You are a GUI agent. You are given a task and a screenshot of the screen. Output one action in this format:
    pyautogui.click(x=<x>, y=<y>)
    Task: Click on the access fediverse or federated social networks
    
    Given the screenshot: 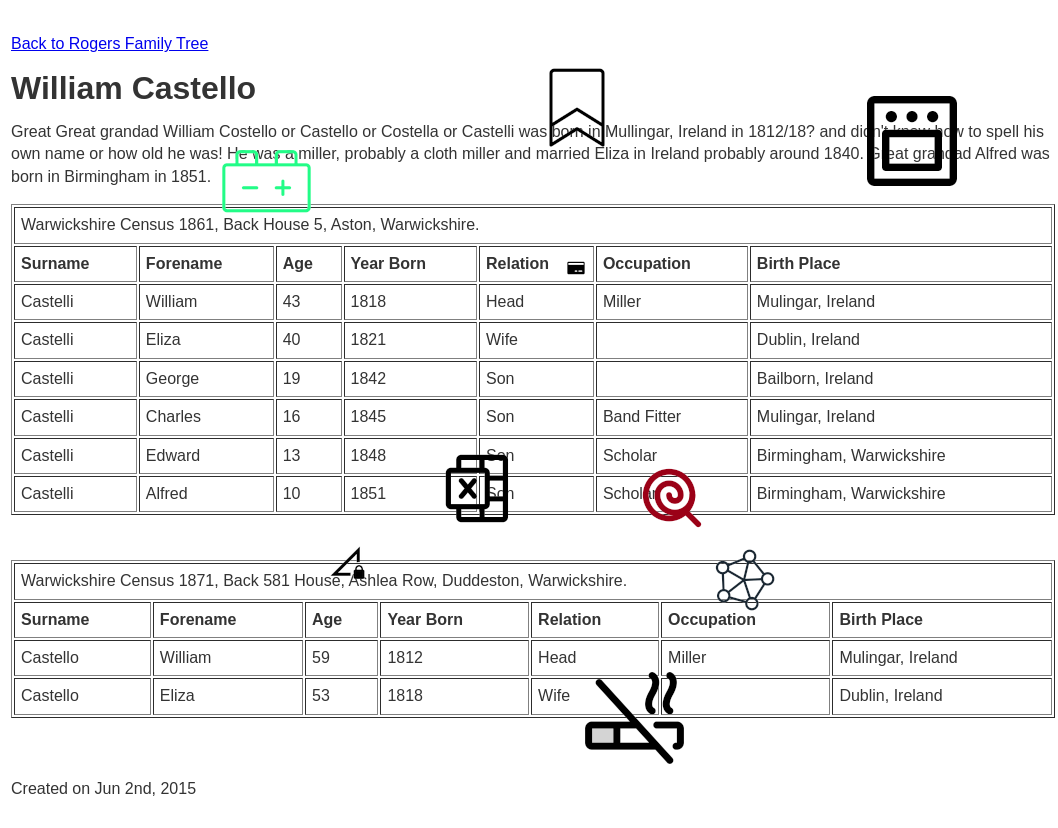 What is the action you would take?
    pyautogui.click(x=744, y=580)
    